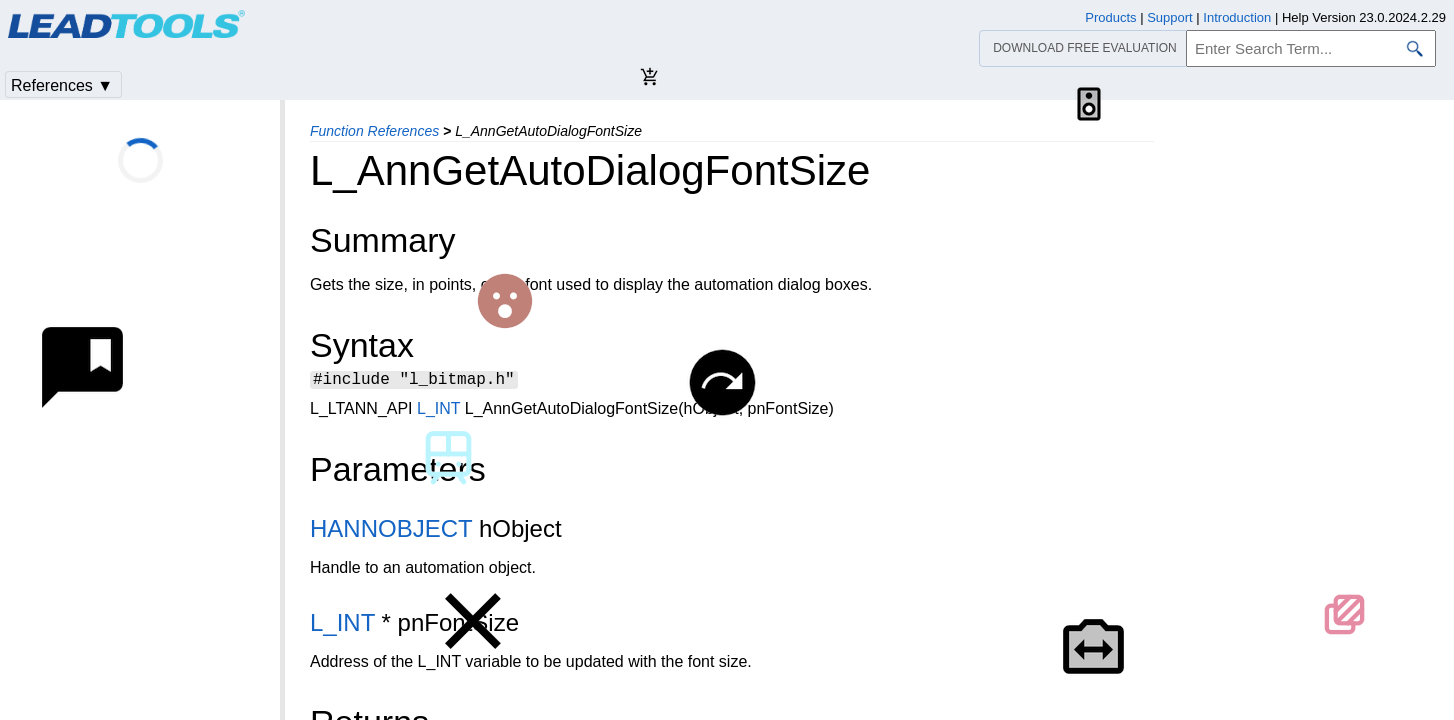 This screenshot has height=720, width=1454. I want to click on indicates surprising or unexpected content, so click(505, 301).